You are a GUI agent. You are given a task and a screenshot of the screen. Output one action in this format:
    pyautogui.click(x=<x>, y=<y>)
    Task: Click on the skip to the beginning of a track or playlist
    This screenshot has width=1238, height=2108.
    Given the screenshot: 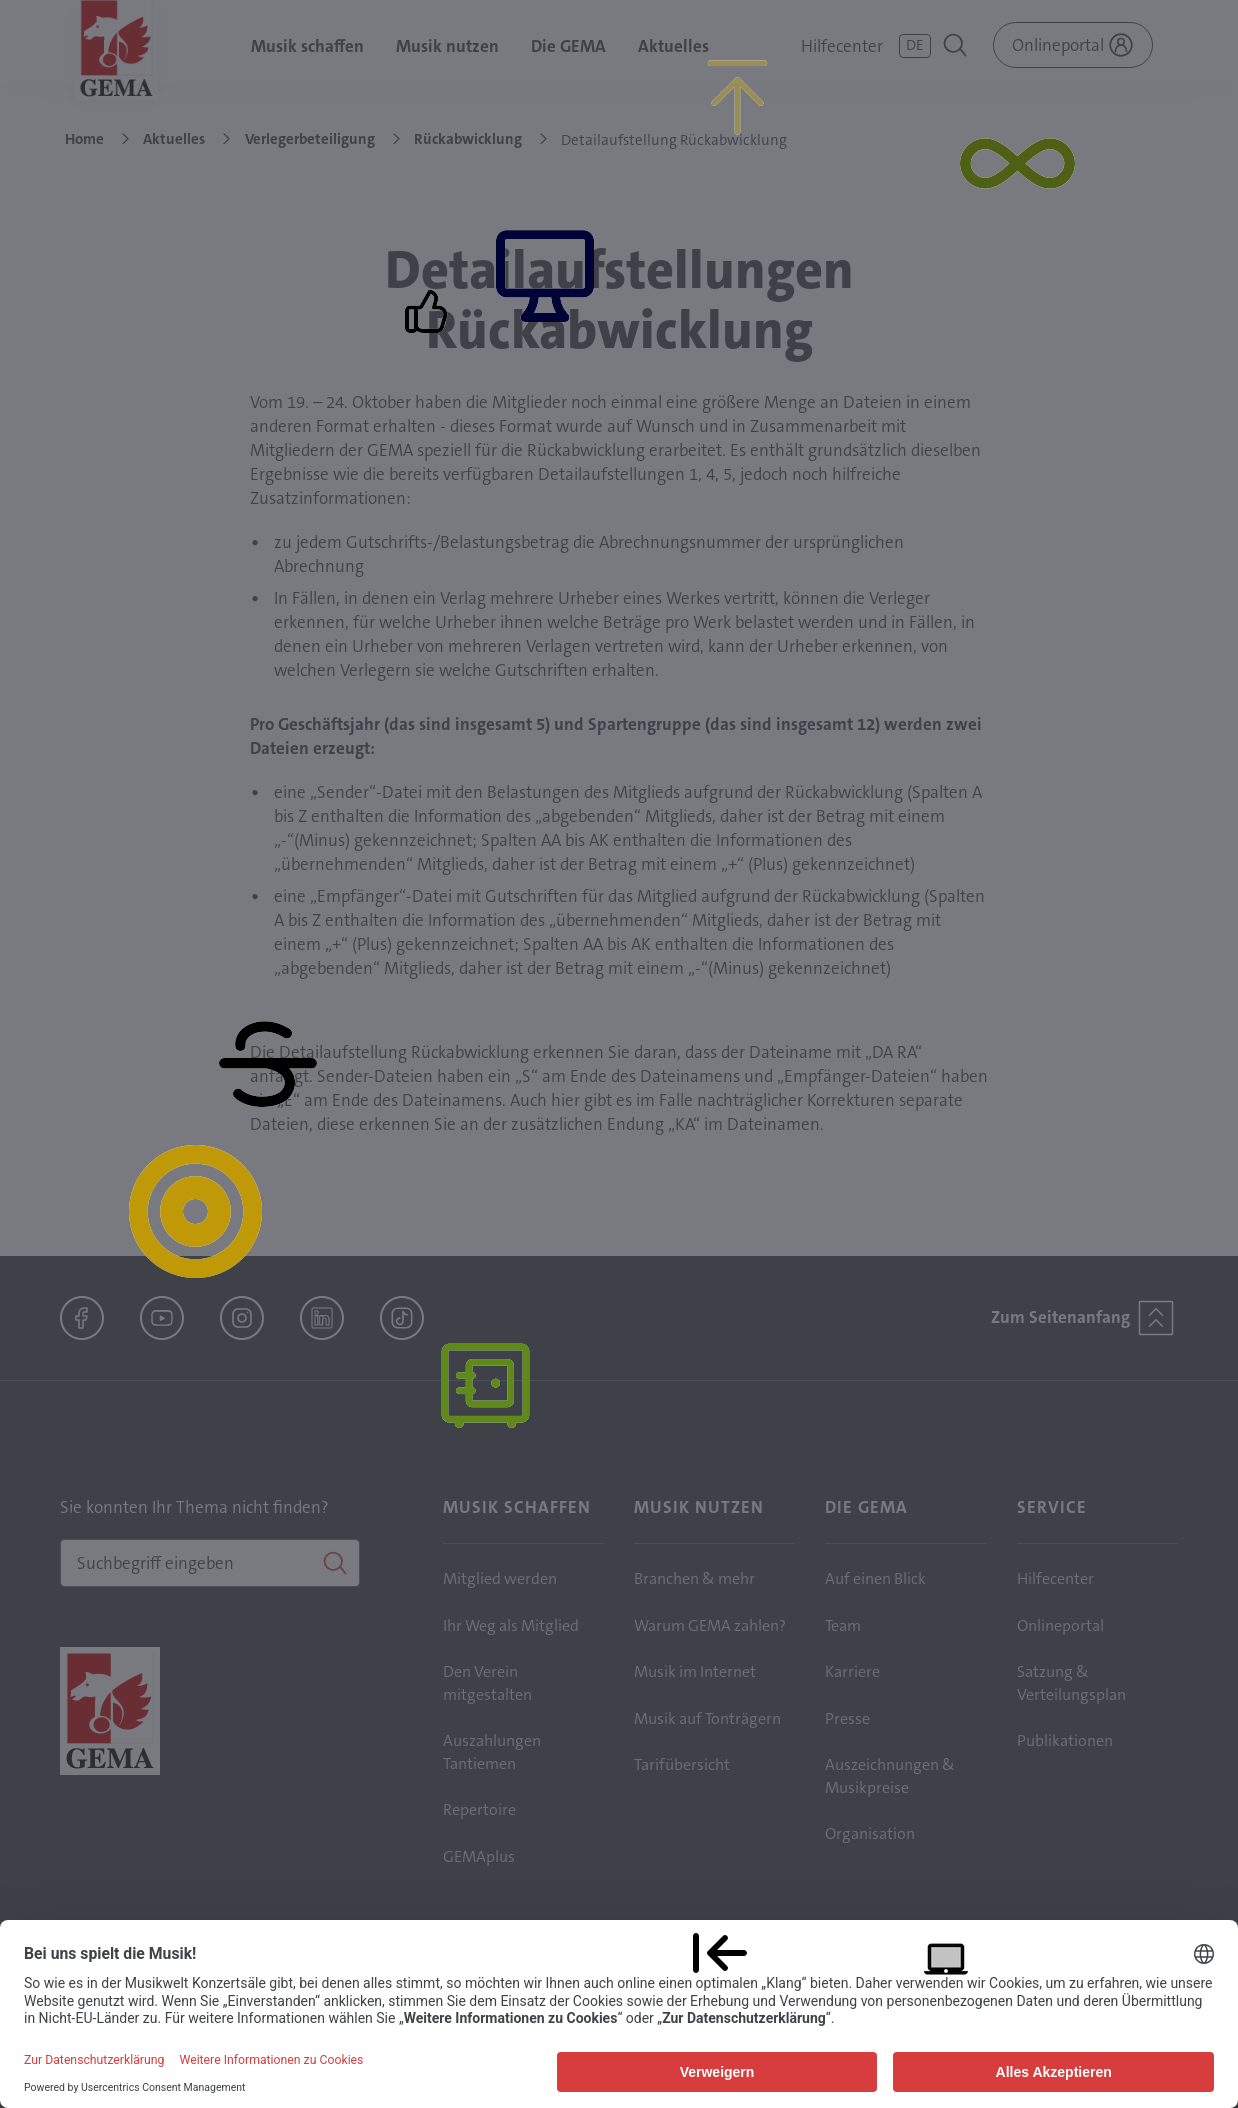 What is the action you would take?
    pyautogui.click(x=719, y=1953)
    